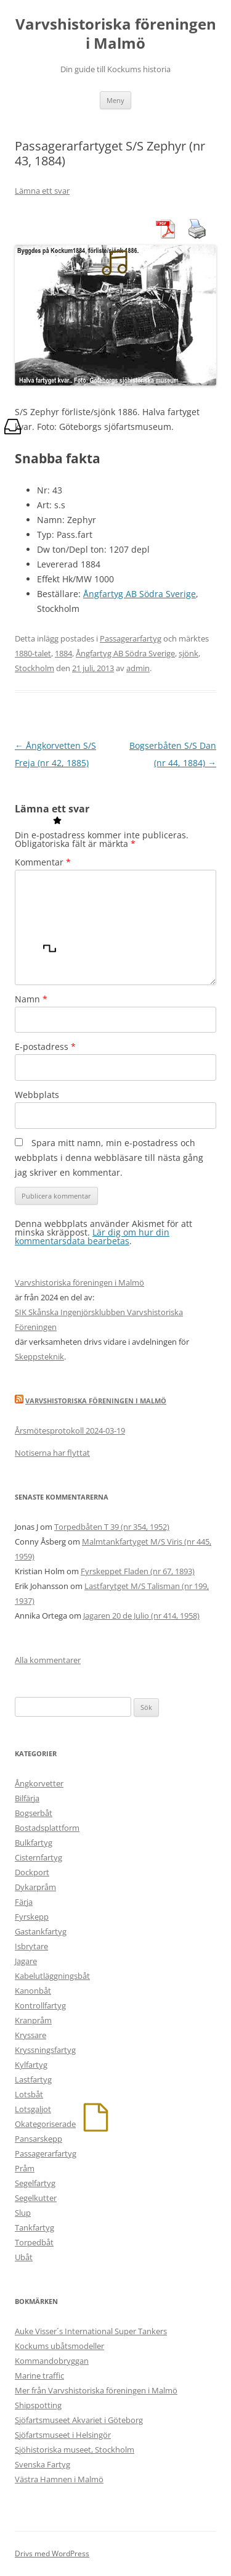 This screenshot has width=231, height=2576. What do you see at coordinates (57, 820) in the screenshot?
I see `mark item as favorite` at bounding box center [57, 820].